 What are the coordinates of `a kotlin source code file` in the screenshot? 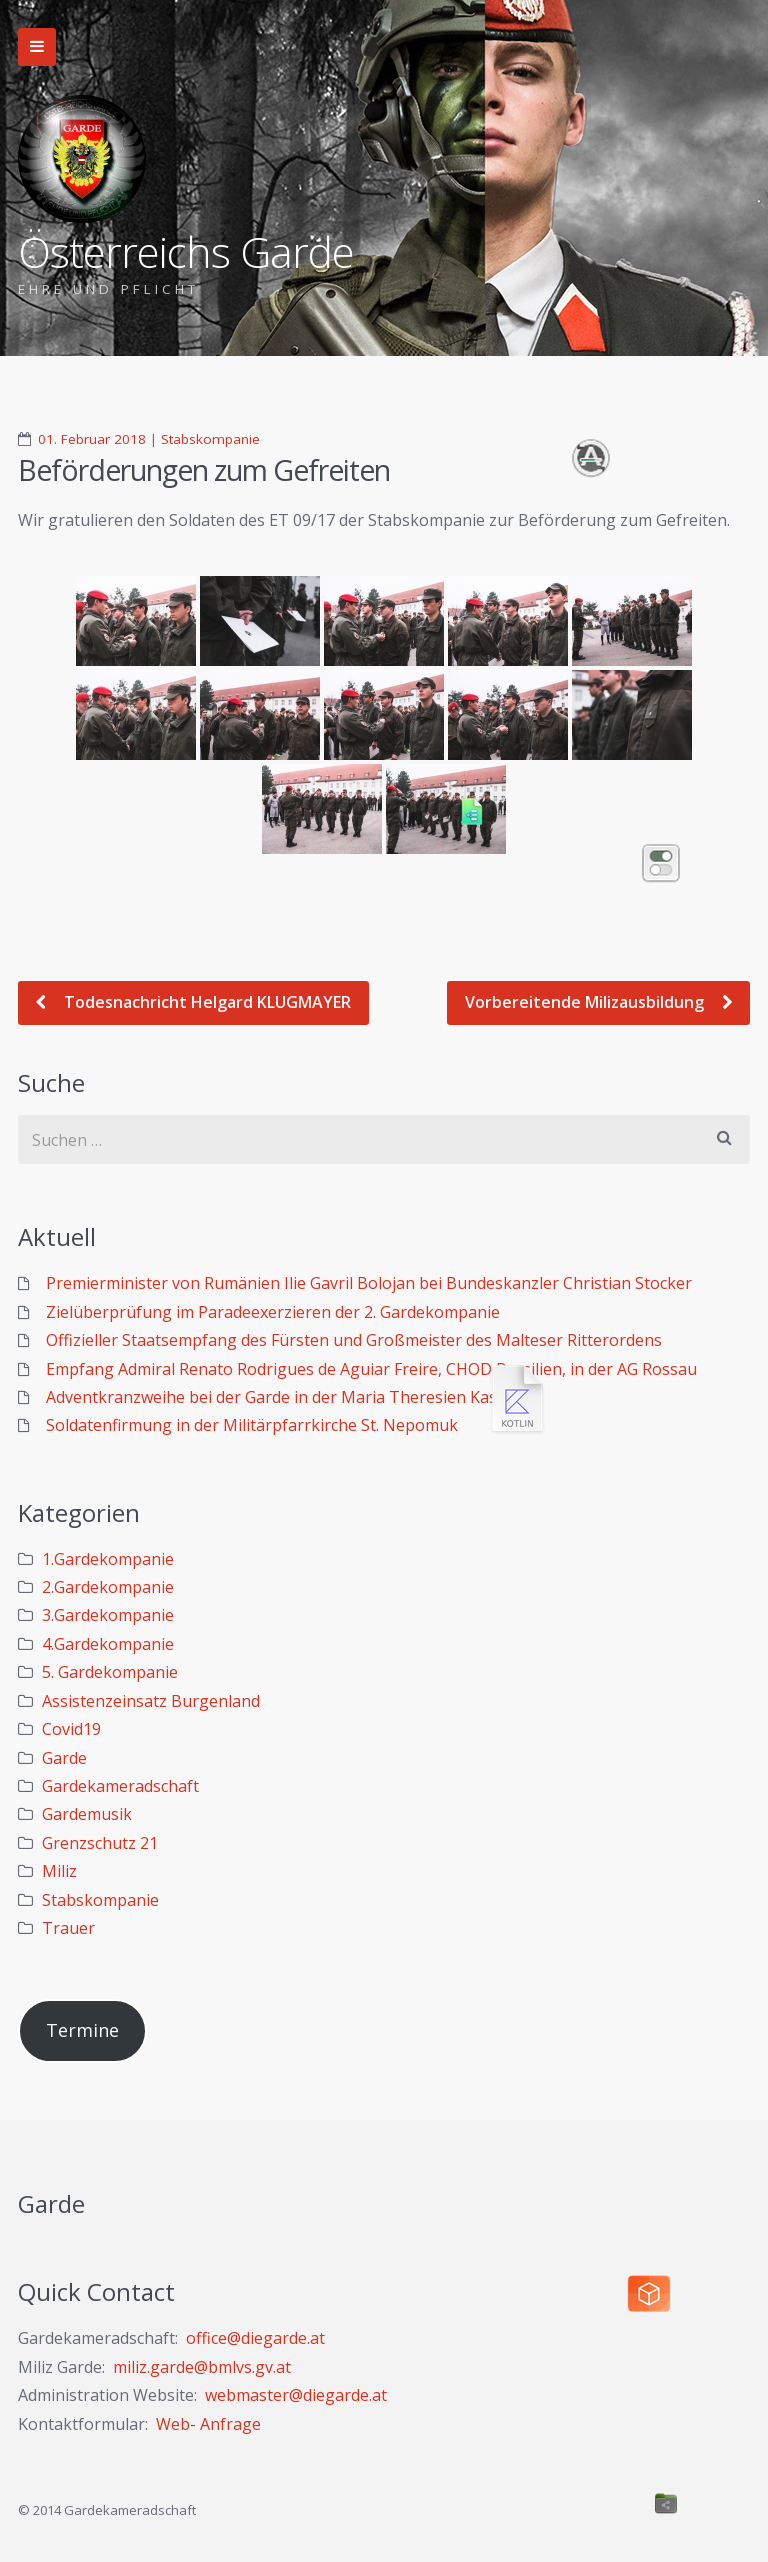 It's located at (517, 1399).